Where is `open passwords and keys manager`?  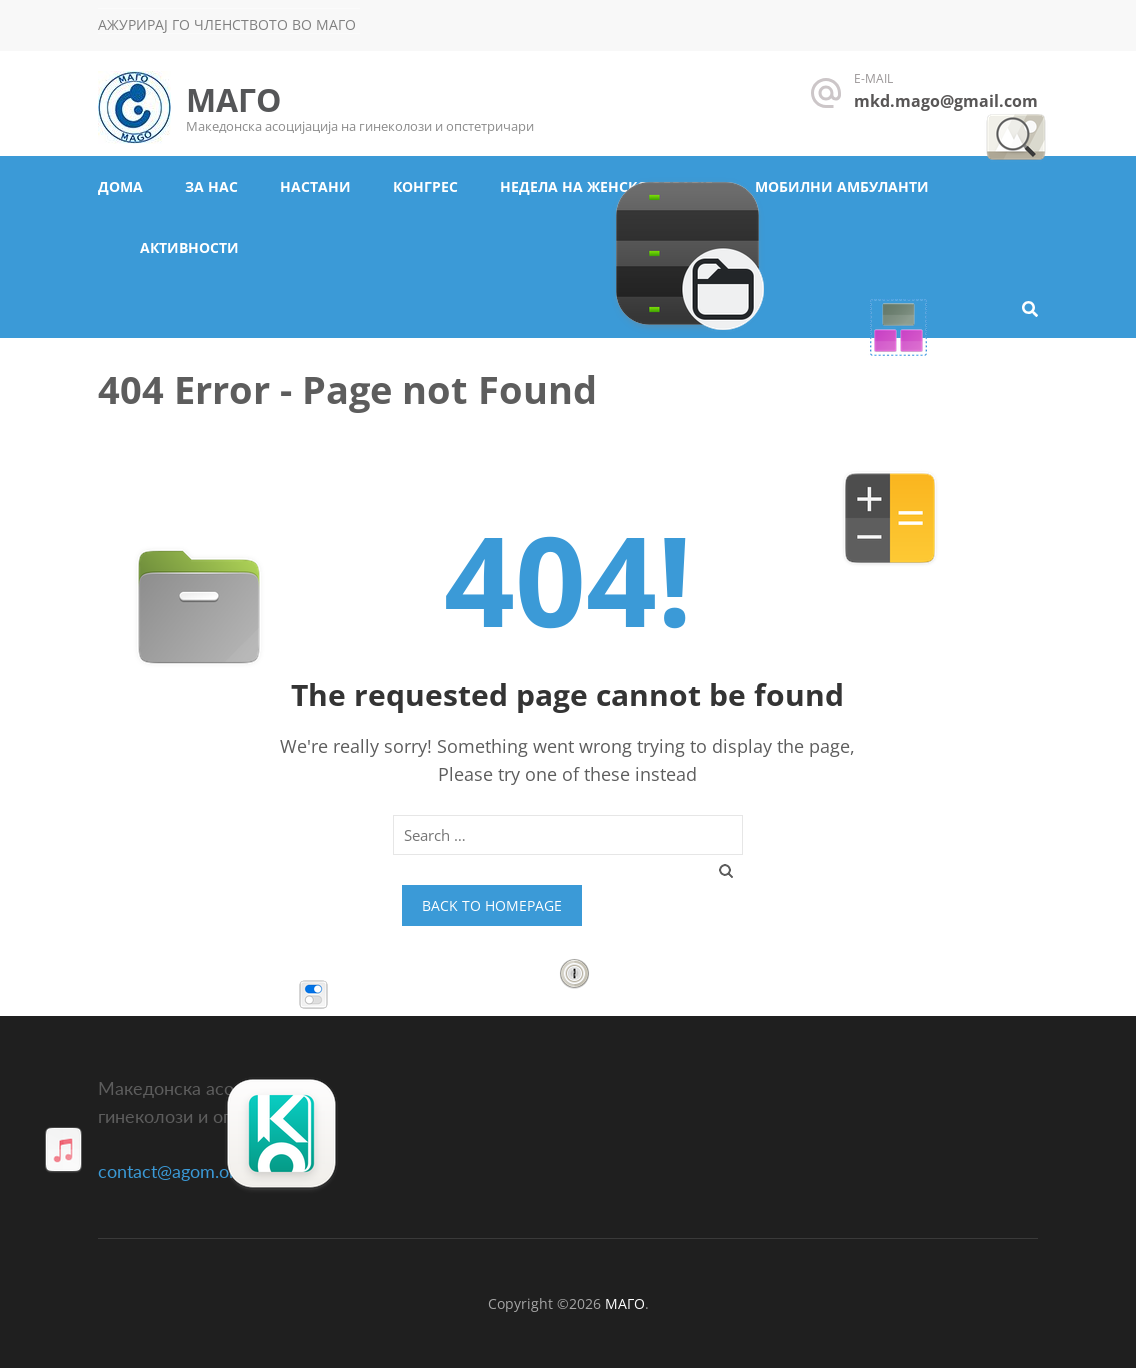 open passwords and keys manager is located at coordinates (574, 973).